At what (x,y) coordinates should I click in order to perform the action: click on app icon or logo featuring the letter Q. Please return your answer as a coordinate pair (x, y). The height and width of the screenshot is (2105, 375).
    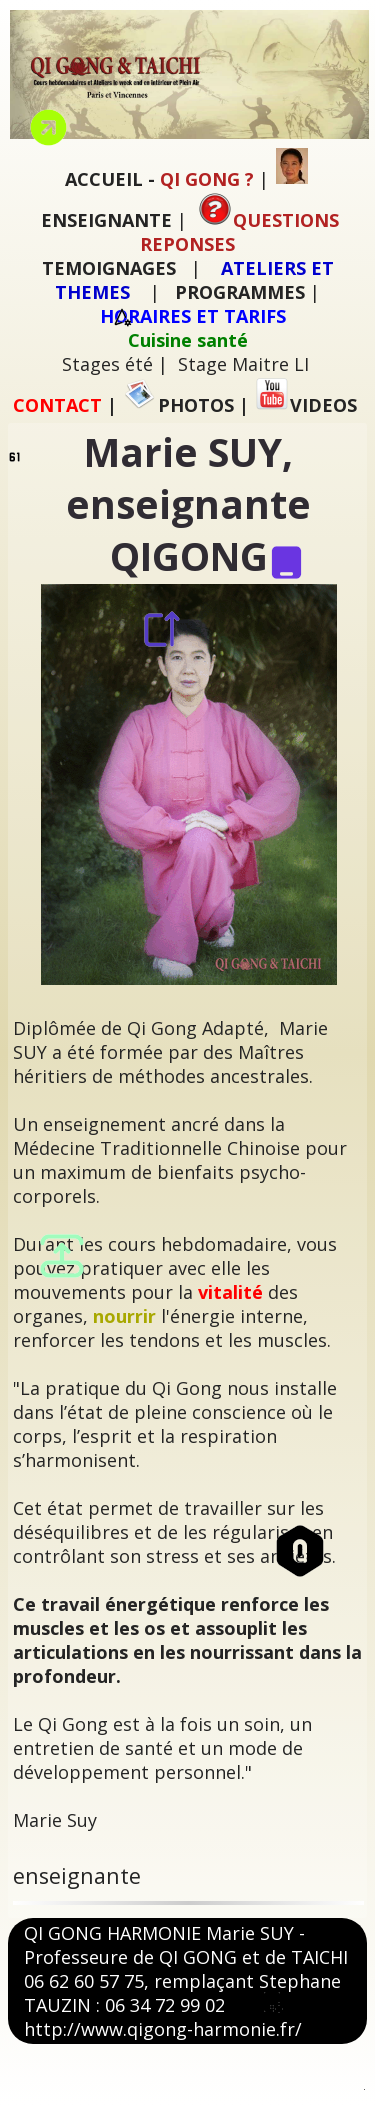
    Looking at the image, I should click on (300, 1551).